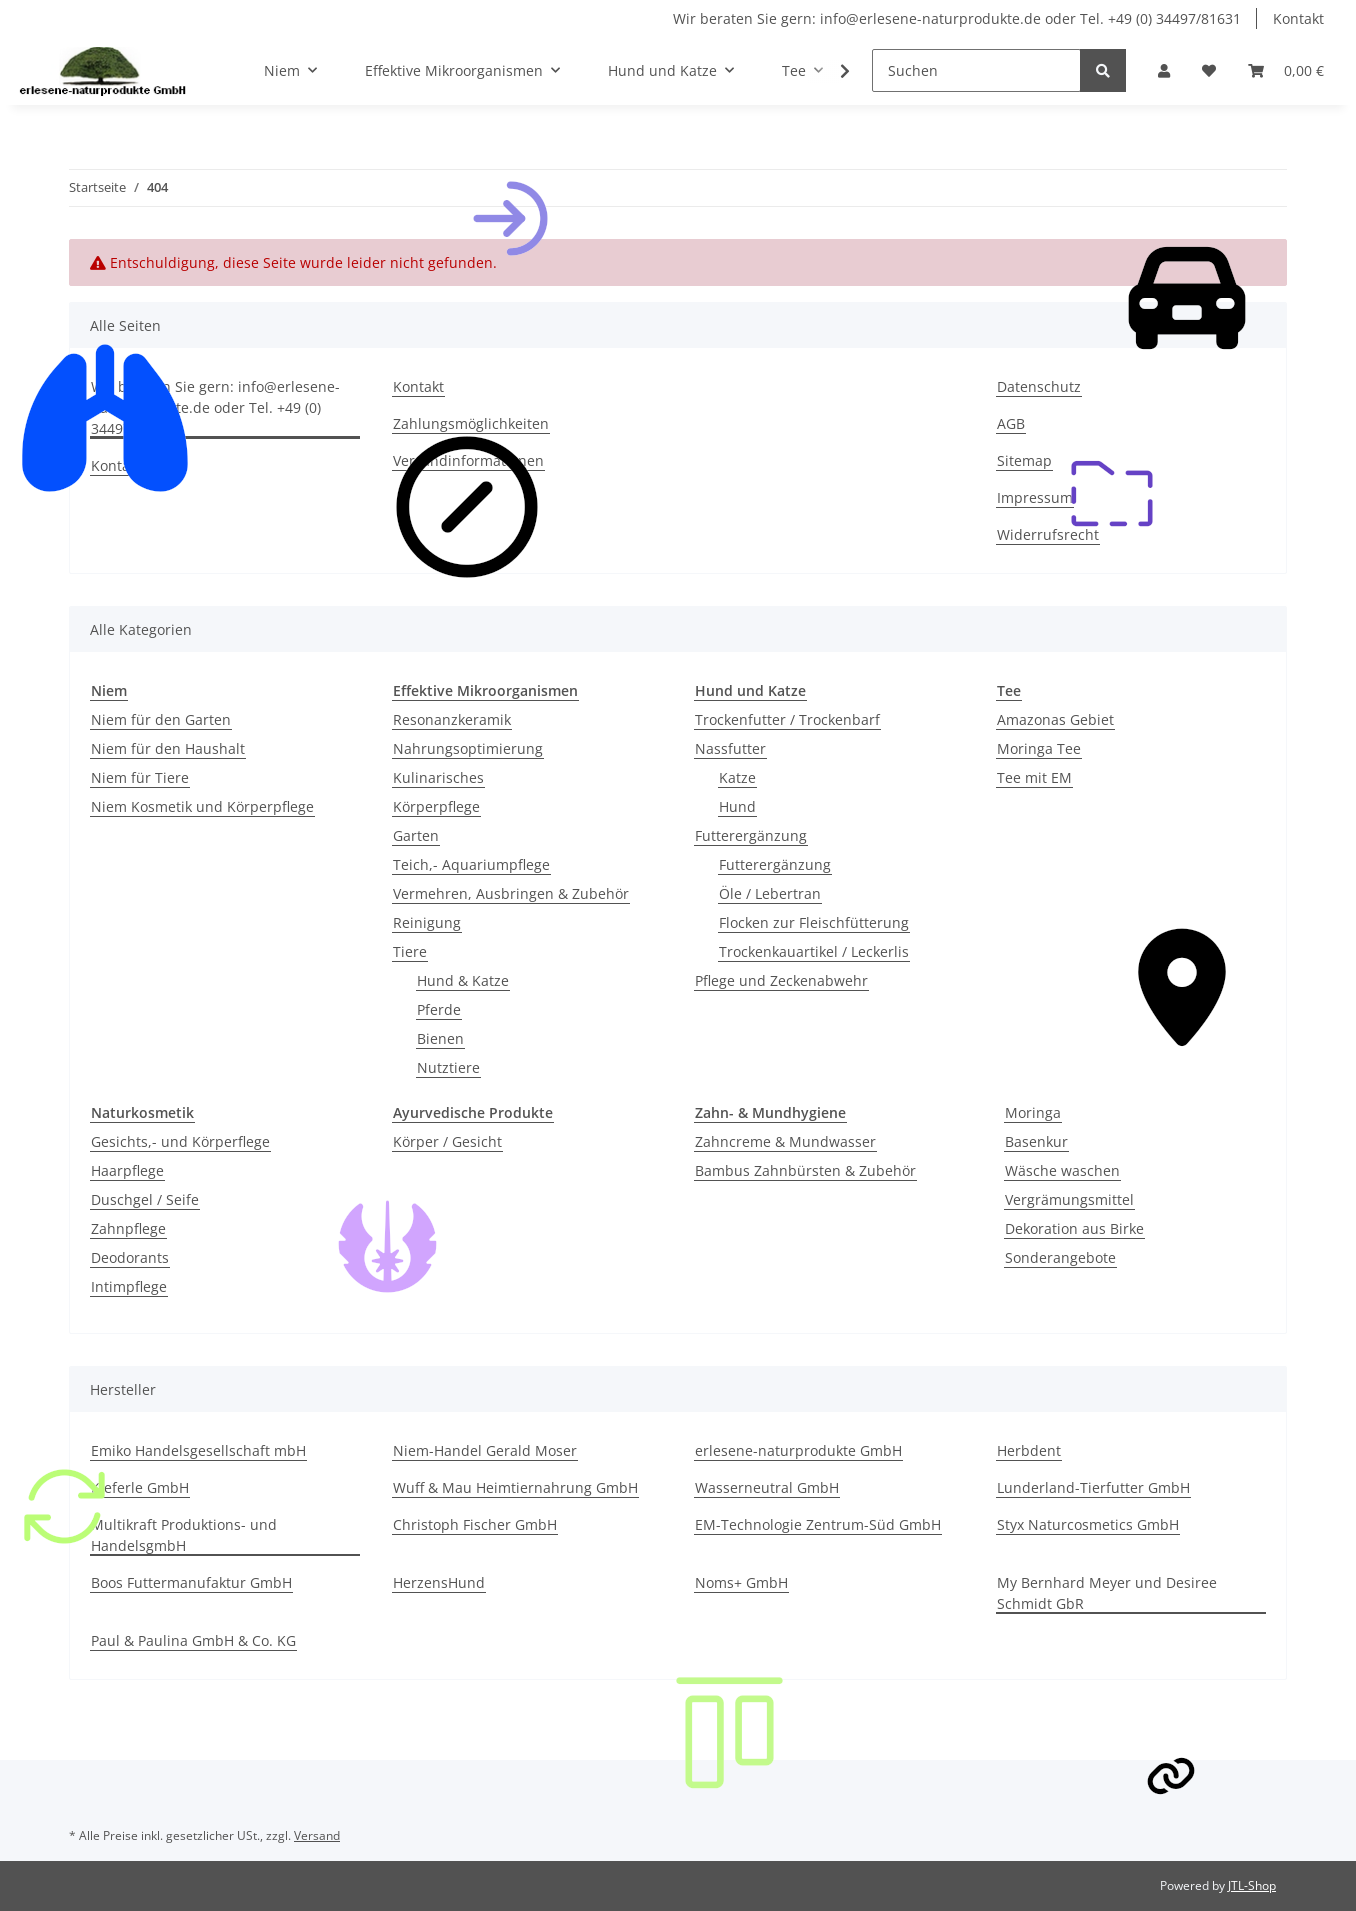 The height and width of the screenshot is (1911, 1356). I want to click on access respiratory health information, so click(105, 418).